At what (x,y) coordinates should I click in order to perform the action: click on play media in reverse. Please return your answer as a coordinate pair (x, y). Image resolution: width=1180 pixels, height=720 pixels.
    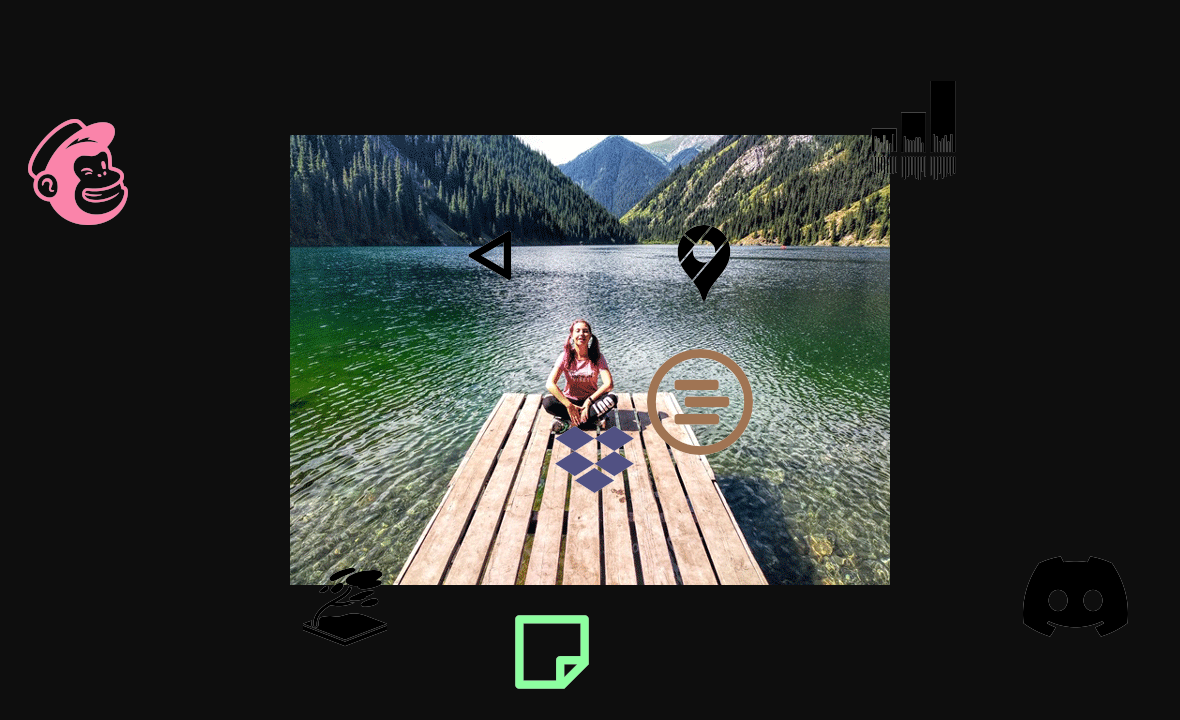
    Looking at the image, I should click on (492, 255).